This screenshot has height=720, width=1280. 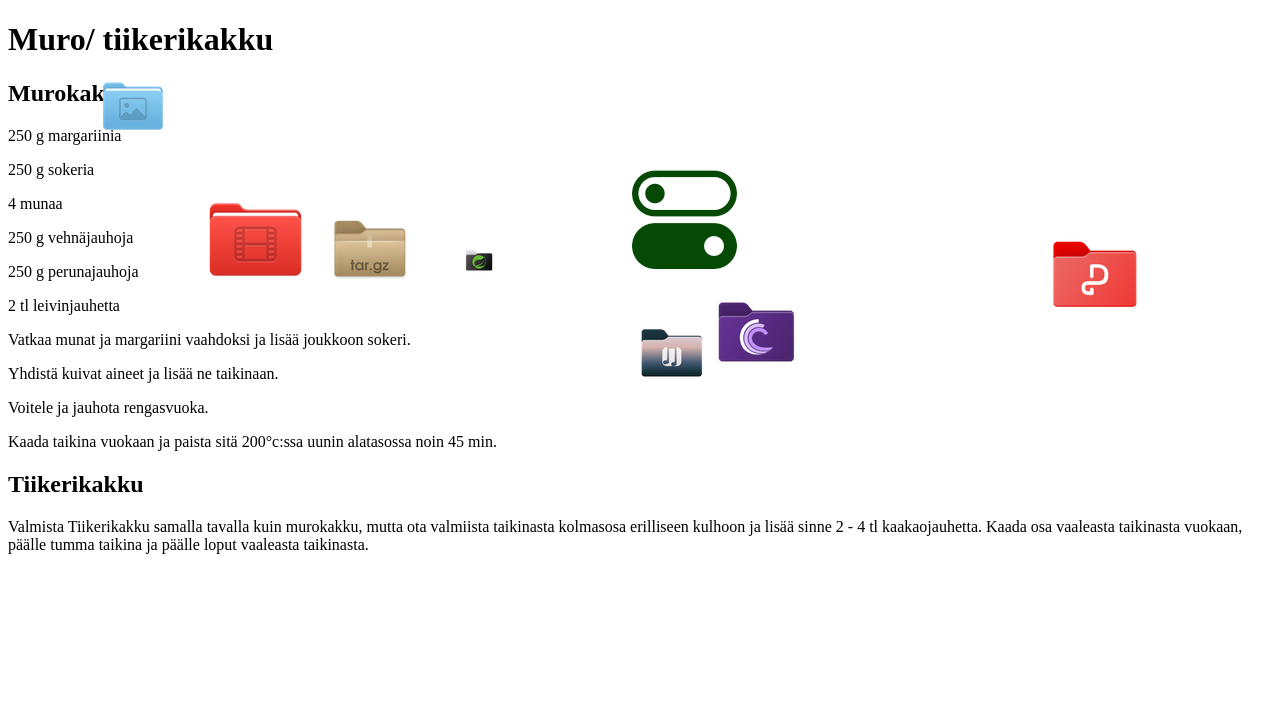 What do you see at coordinates (1094, 276) in the screenshot?
I see `open folder containing WPS PDF documents` at bounding box center [1094, 276].